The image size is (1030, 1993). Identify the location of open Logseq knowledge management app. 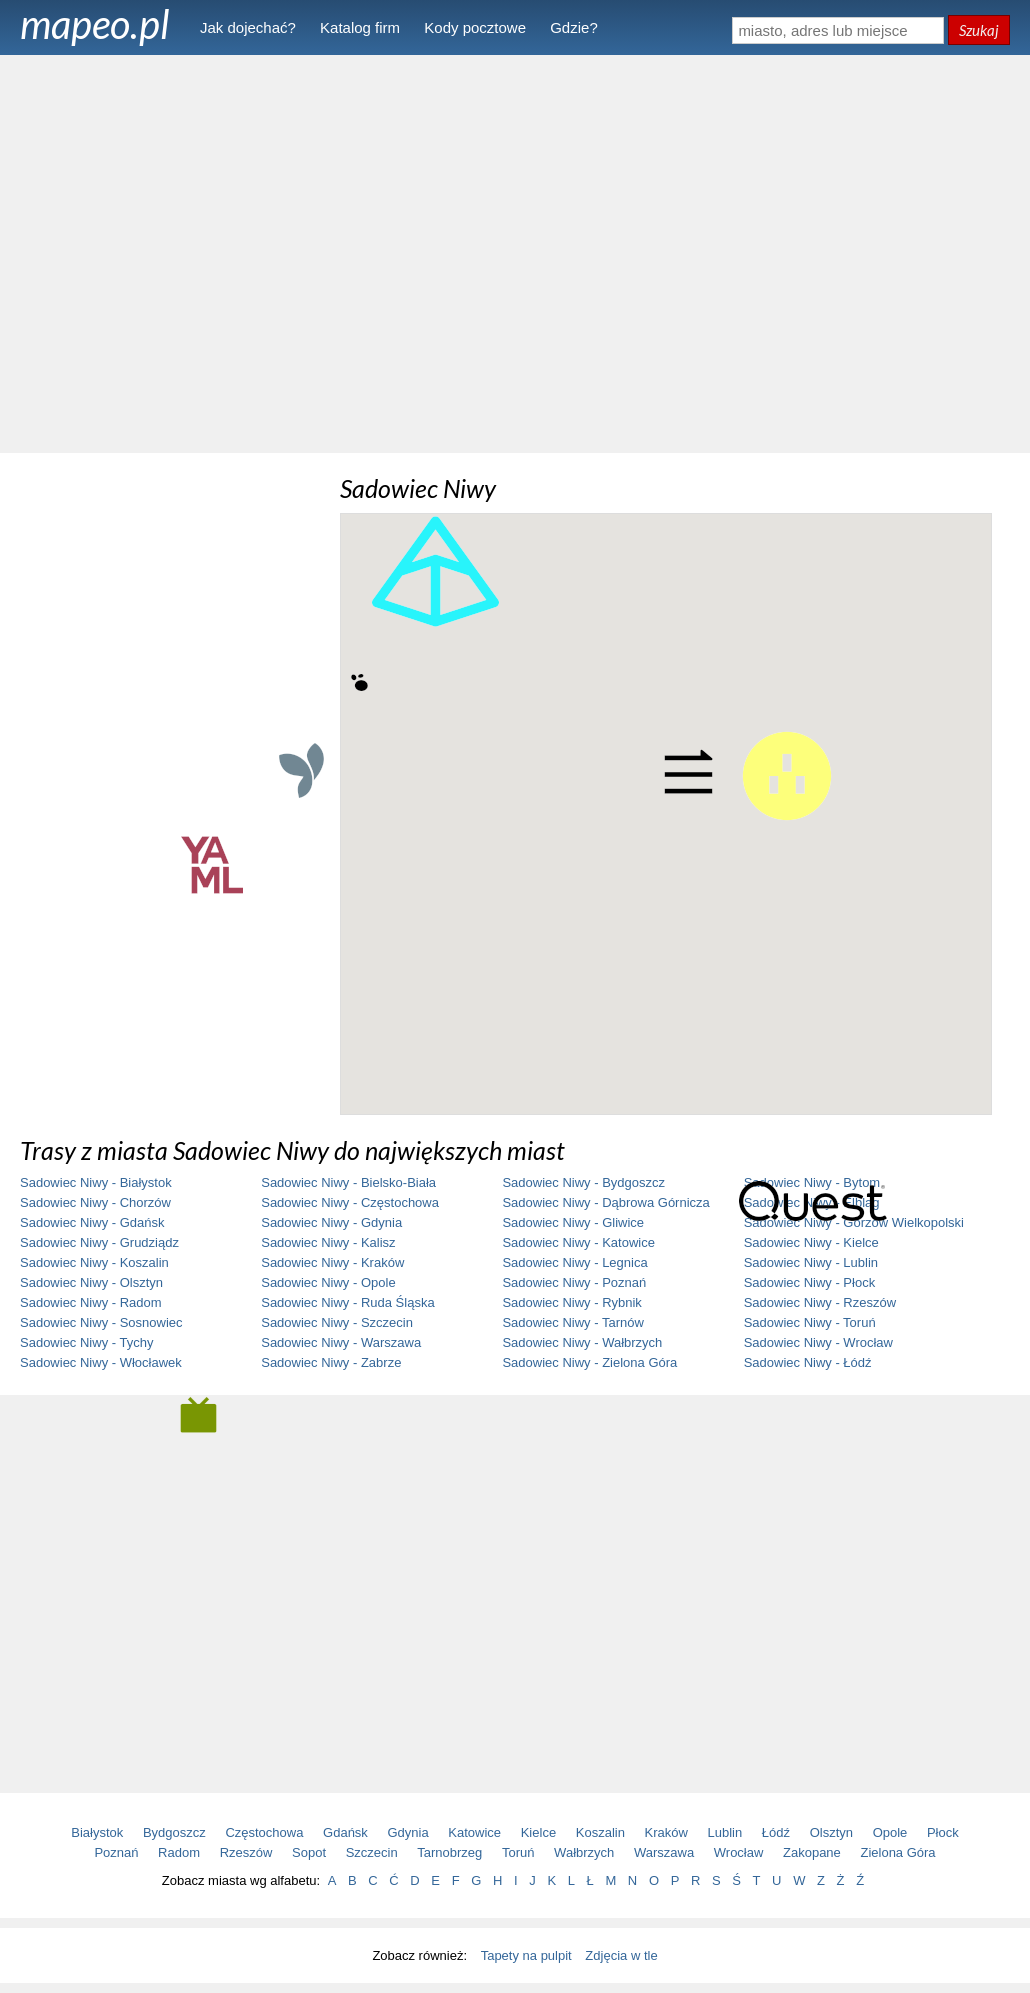
(359, 682).